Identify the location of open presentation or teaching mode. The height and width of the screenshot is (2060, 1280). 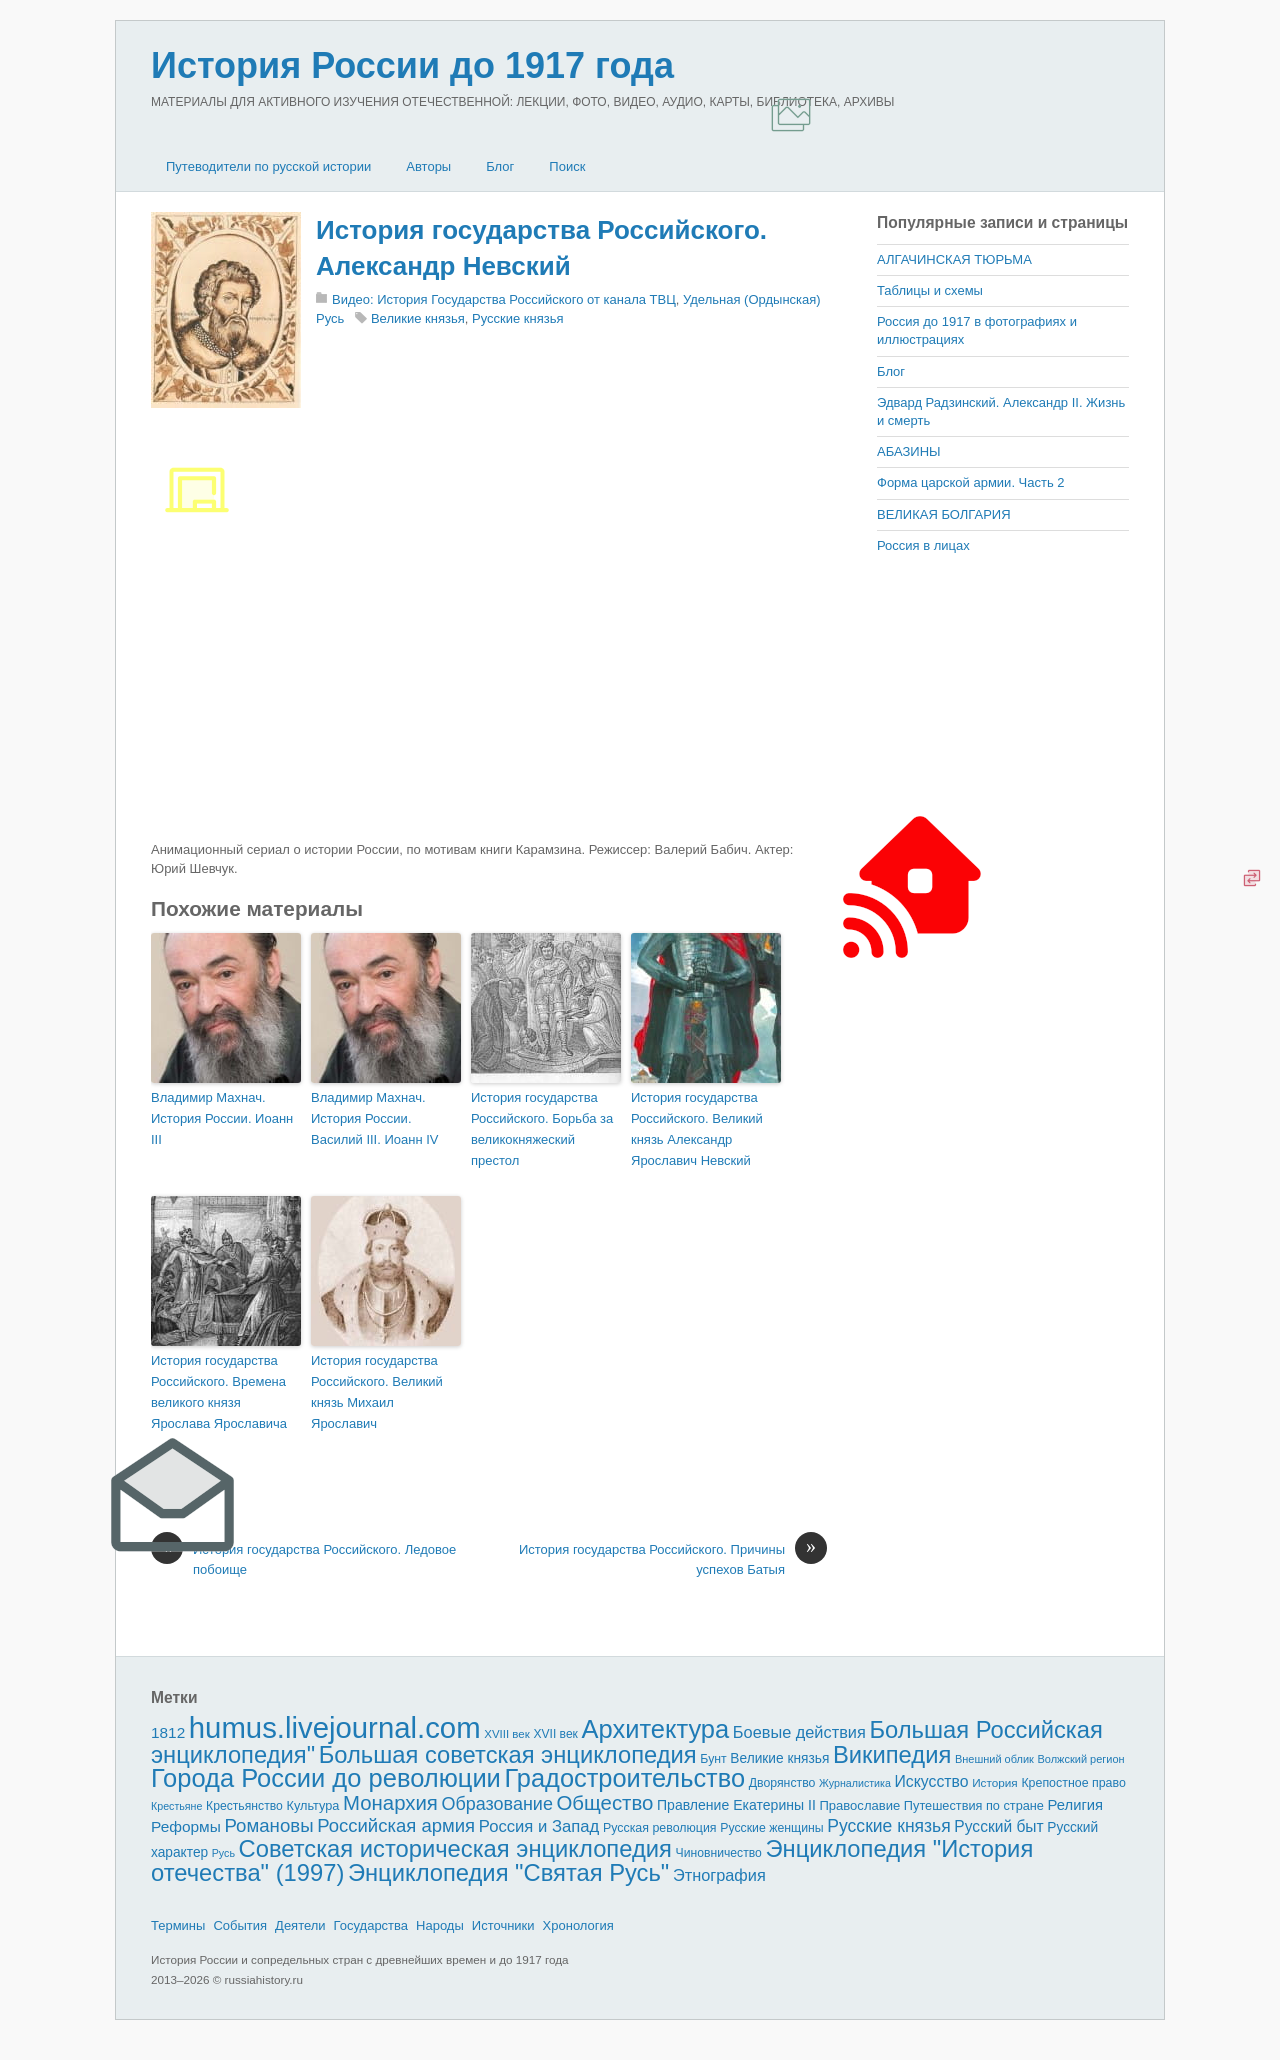
(197, 491).